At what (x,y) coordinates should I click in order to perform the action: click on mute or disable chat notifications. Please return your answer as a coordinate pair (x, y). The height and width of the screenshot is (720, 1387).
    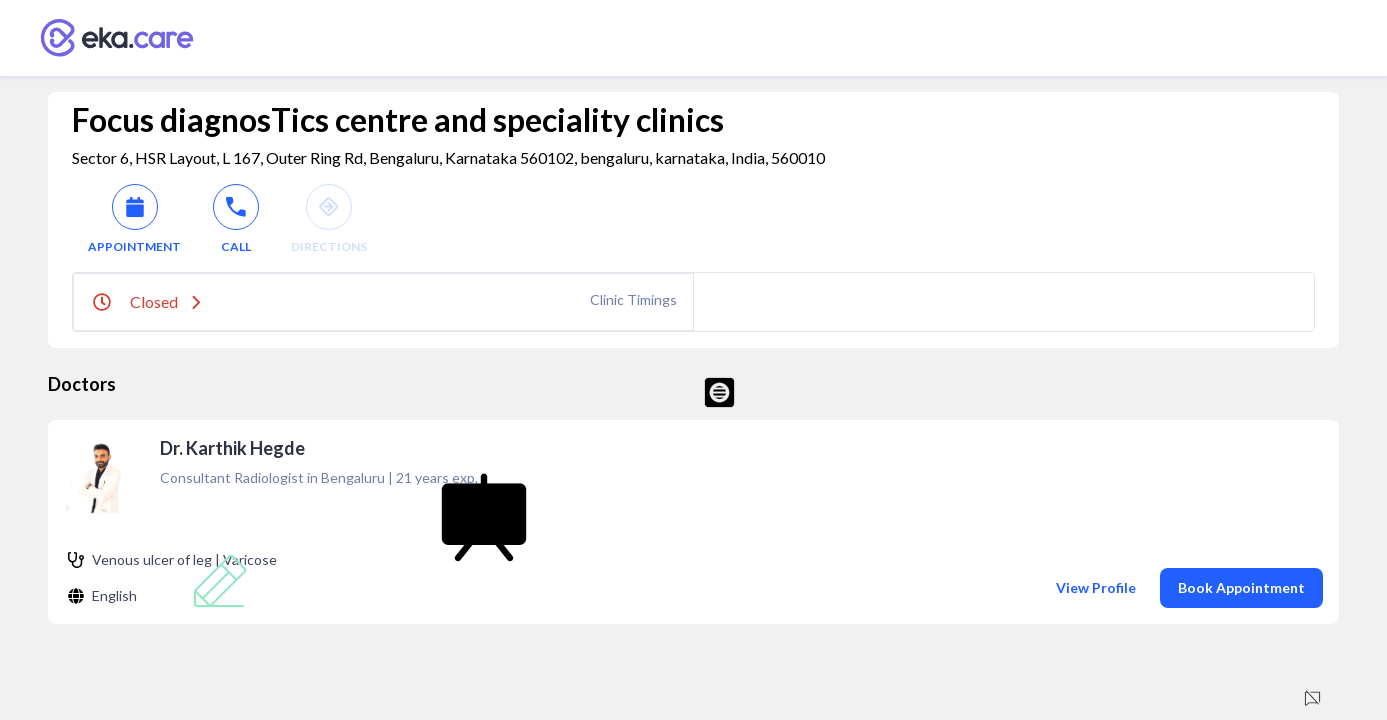
    Looking at the image, I should click on (1312, 697).